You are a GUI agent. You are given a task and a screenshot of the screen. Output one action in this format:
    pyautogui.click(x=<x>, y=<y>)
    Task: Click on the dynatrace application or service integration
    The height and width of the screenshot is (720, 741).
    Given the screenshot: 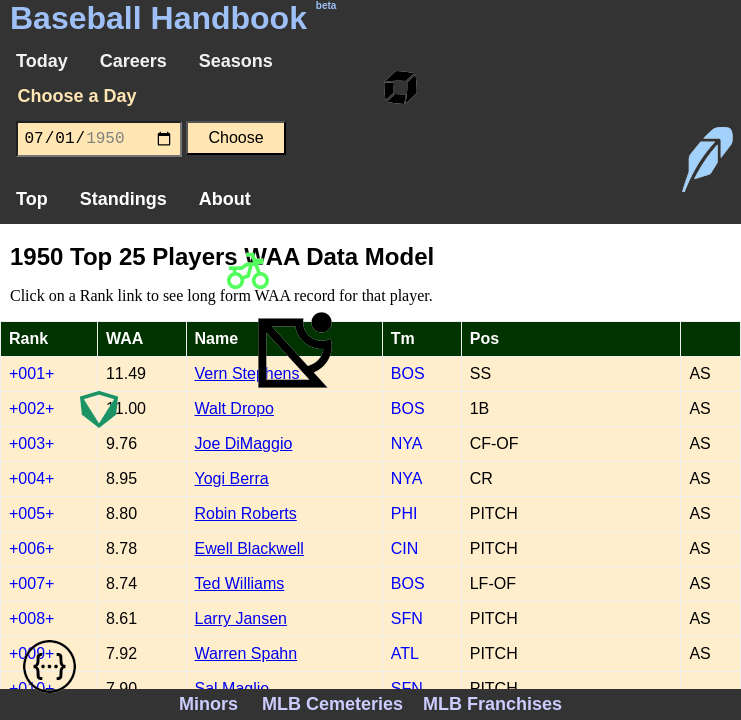 What is the action you would take?
    pyautogui.click(x=400, y=87)
    